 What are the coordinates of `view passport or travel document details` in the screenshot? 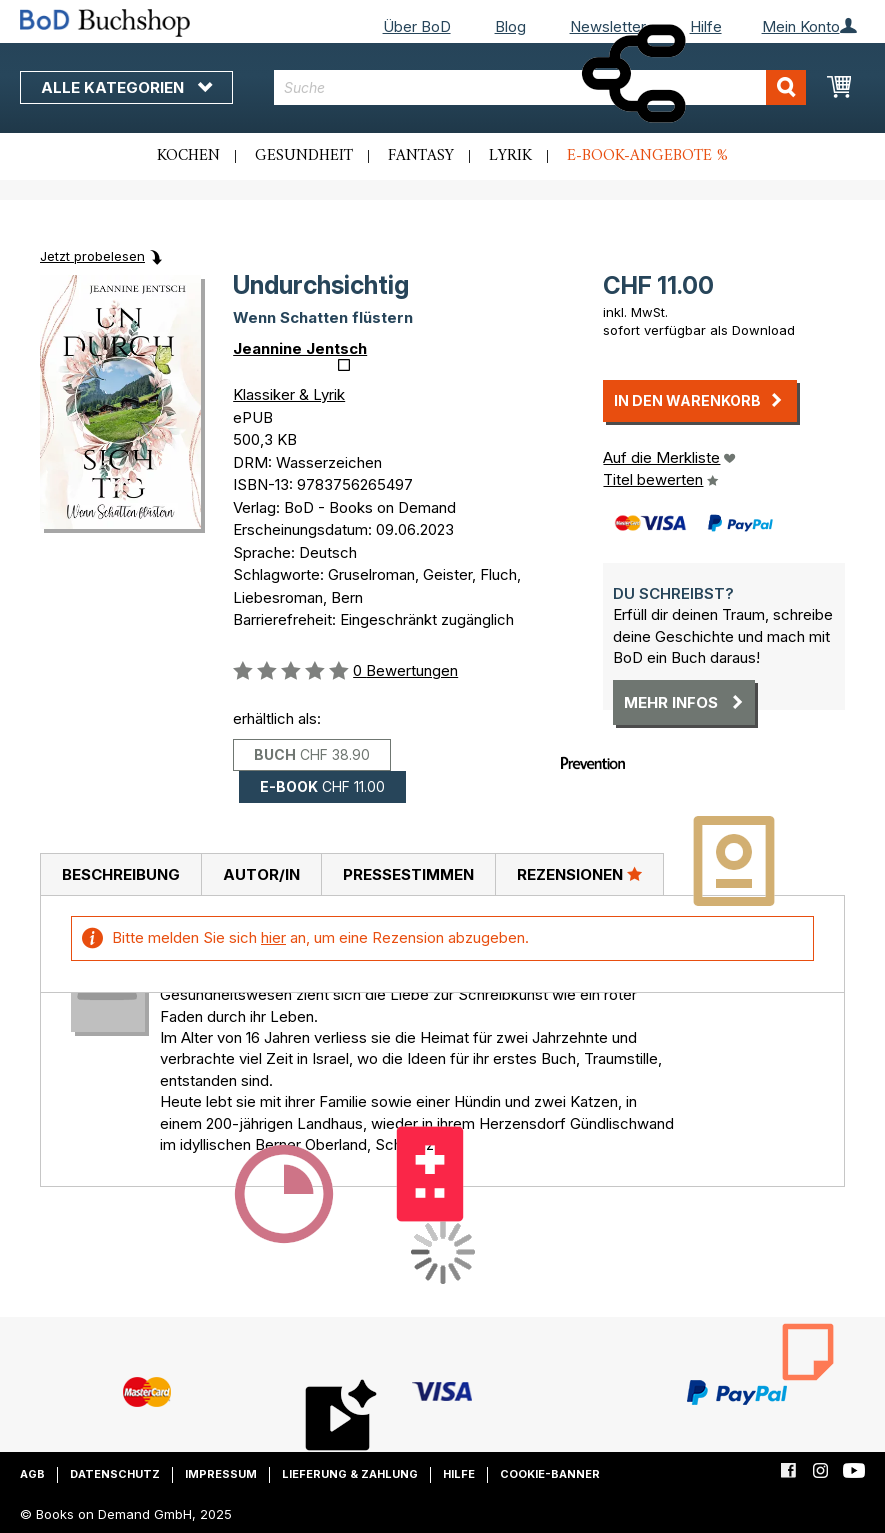 It's located at (734, 861).